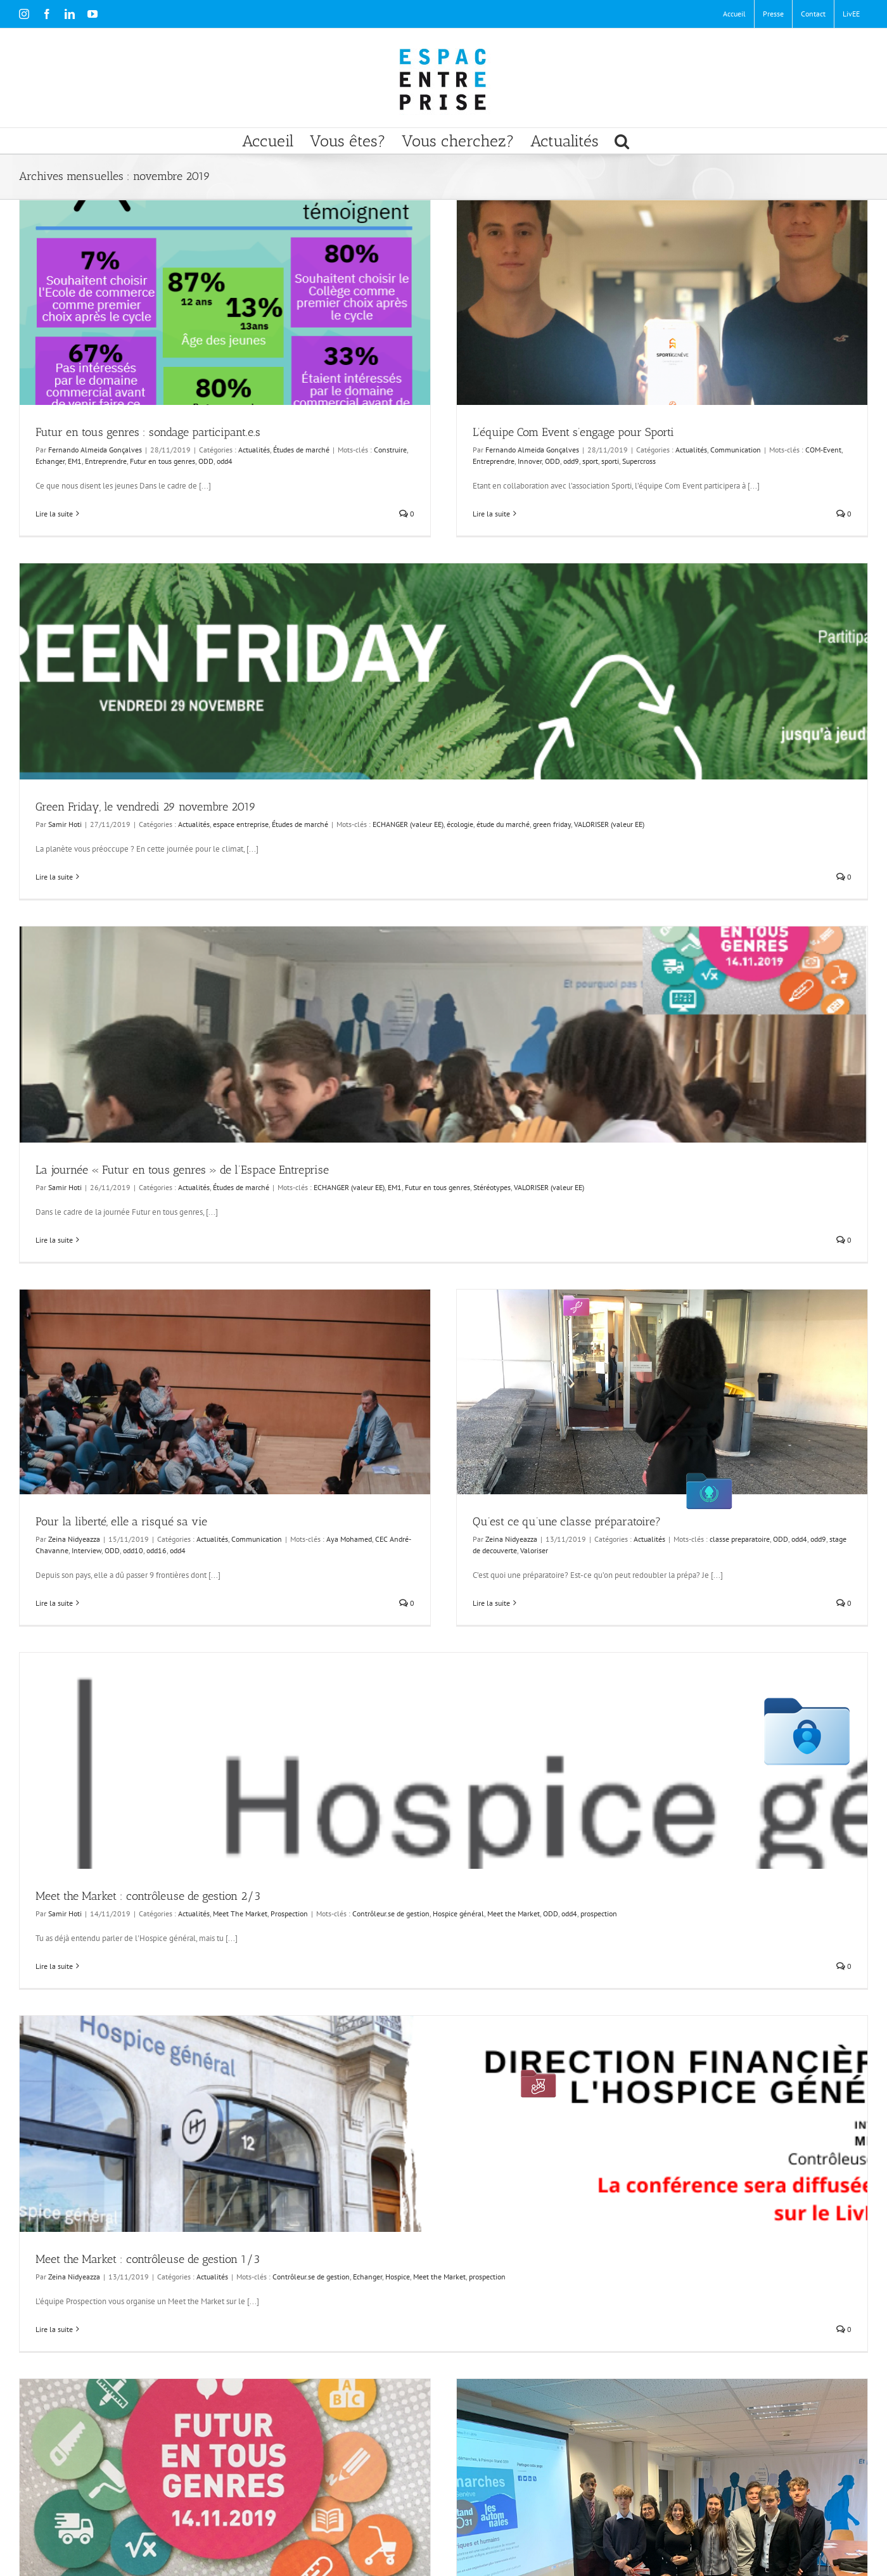 Image resolution: width=887 pixels, height=2576 pixels. Describe the element at coordinates (807, 1734) in the screenshot. I see `folder containing microsoft authenticator app data` at that location.